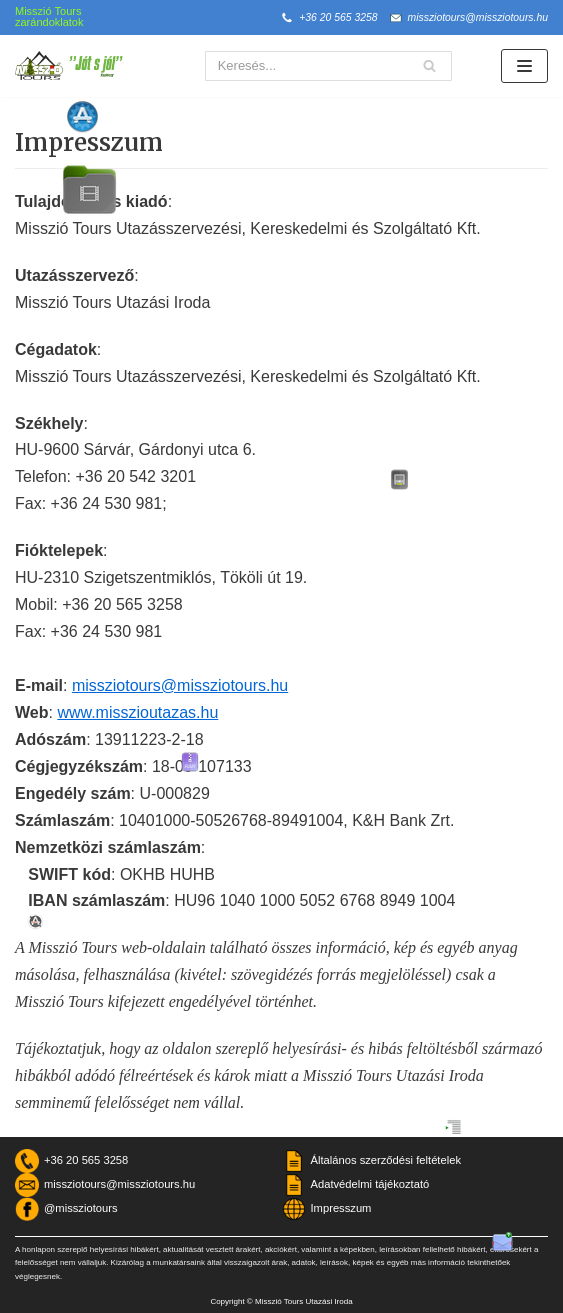  What do you see at coordinates (82, 116) in the screenshot?
I see `open software properties settings` at bounding box center [82, 116].